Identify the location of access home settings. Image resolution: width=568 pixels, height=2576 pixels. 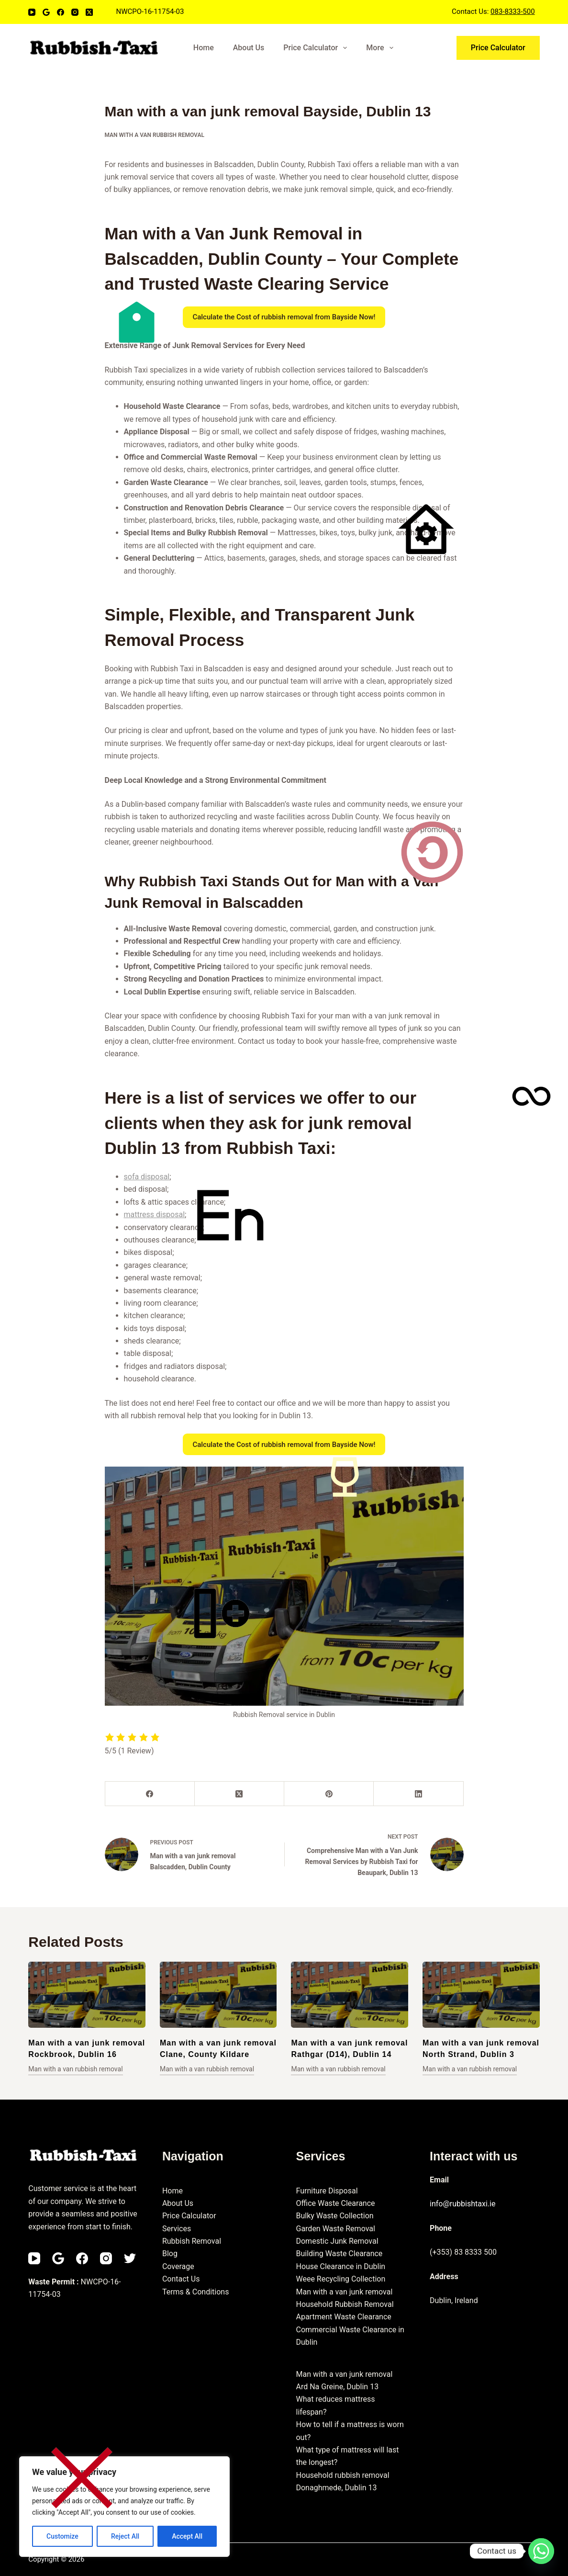
(426, 531).